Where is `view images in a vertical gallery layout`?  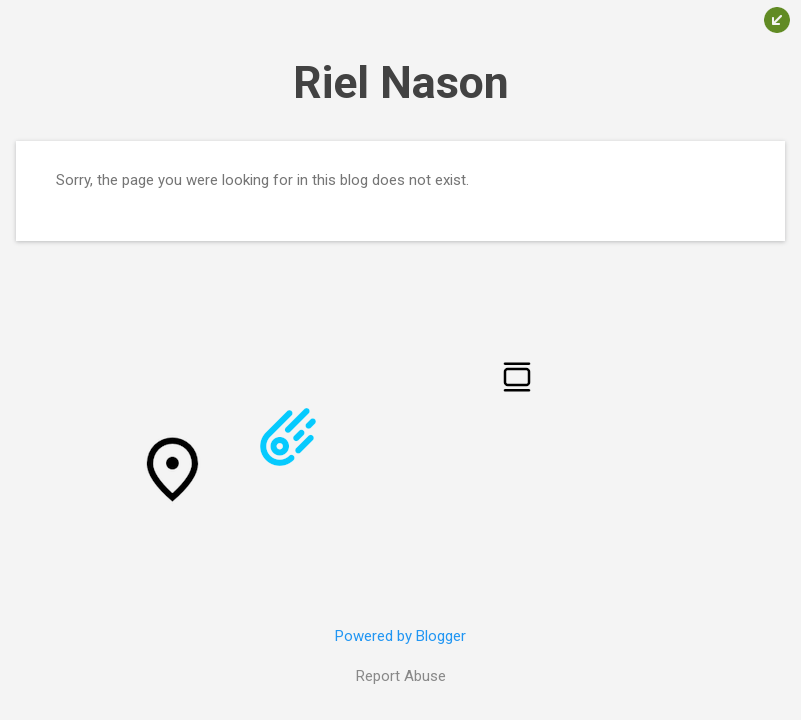 view images in a vertical gallery layout is located at coordinates (517, 377).